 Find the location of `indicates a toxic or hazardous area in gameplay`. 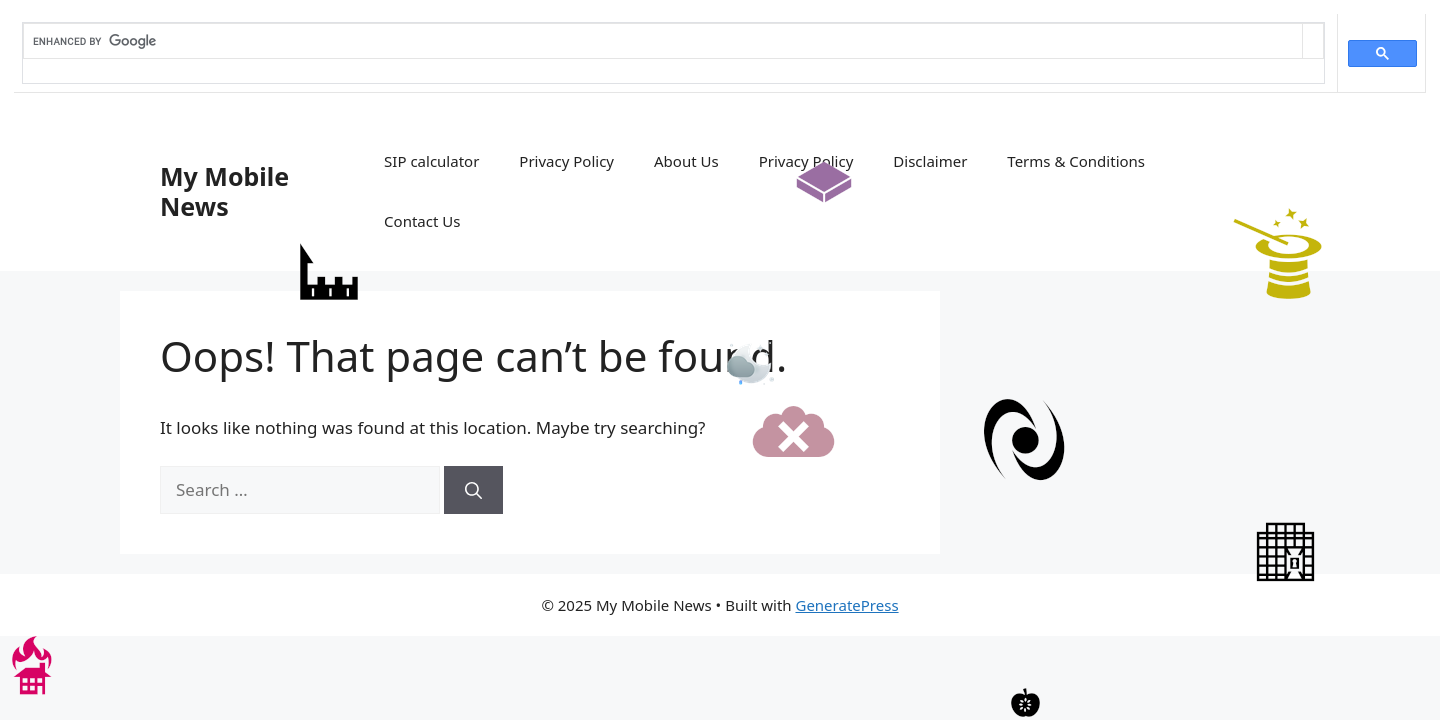

indicates a toxic or hazardous area in gameplay is located at coordinates (793, 431).